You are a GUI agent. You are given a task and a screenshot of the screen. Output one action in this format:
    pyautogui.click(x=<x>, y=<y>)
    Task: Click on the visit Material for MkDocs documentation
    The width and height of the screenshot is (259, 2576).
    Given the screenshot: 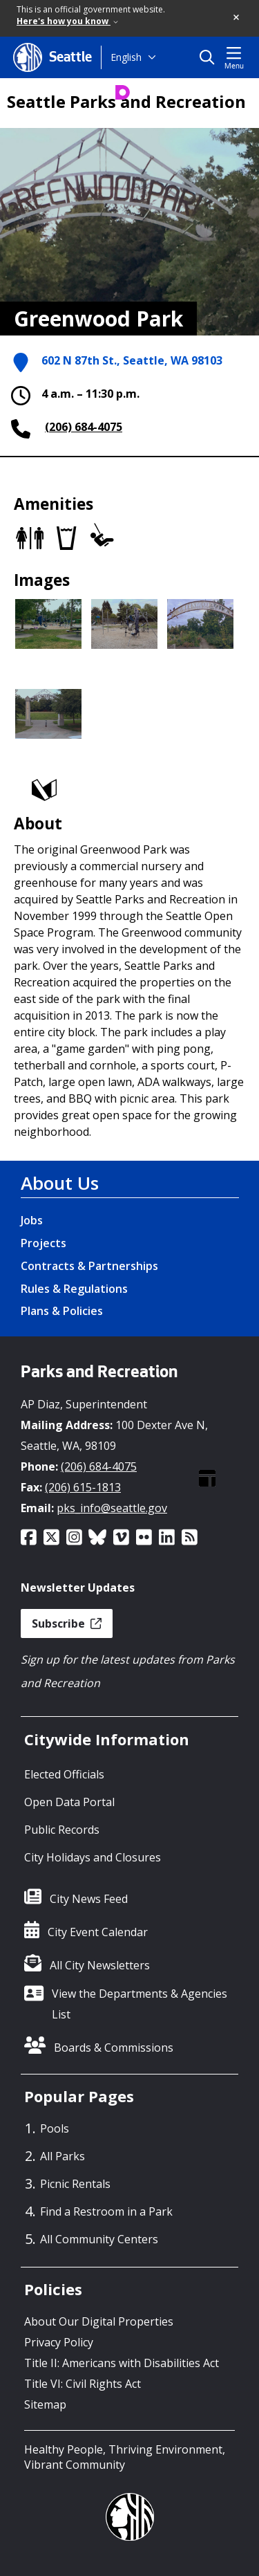 What is the action you would take?
    pyautogui.click(x=44, y=790)
    